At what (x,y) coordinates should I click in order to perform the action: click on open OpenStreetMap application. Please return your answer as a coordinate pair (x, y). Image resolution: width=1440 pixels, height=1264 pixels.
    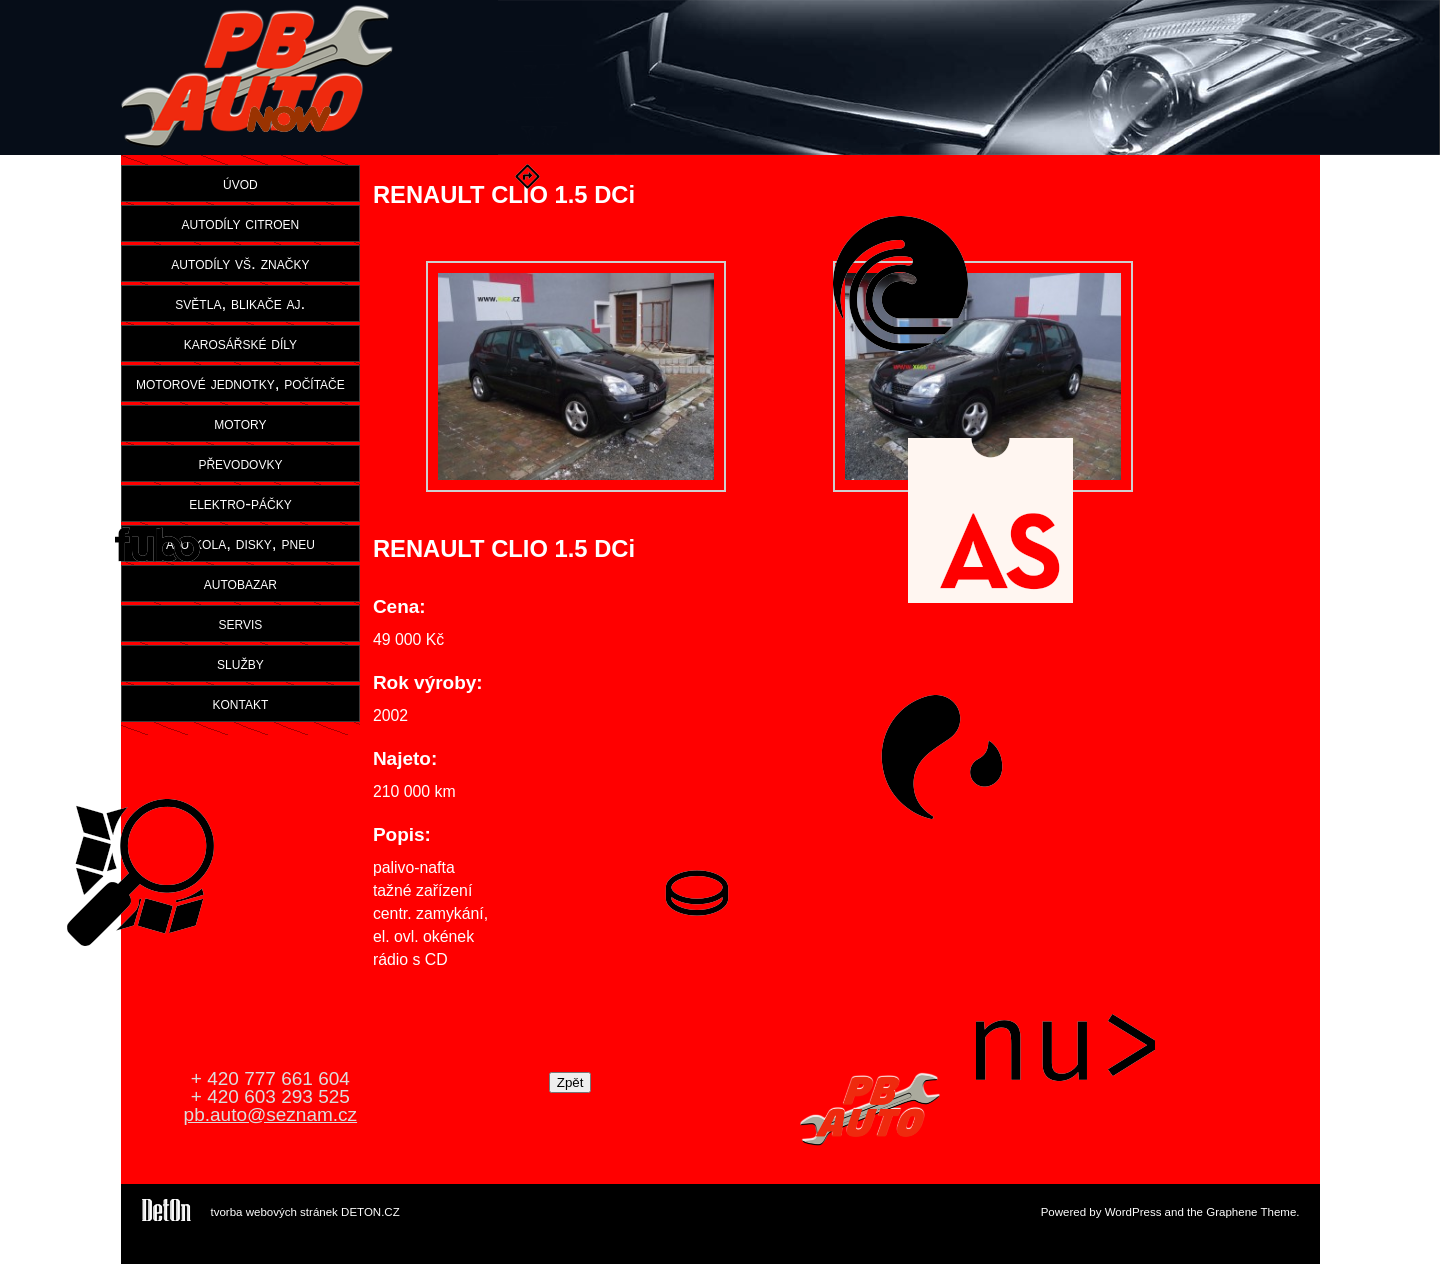
    Looking at the image, I should click on (140, 872).